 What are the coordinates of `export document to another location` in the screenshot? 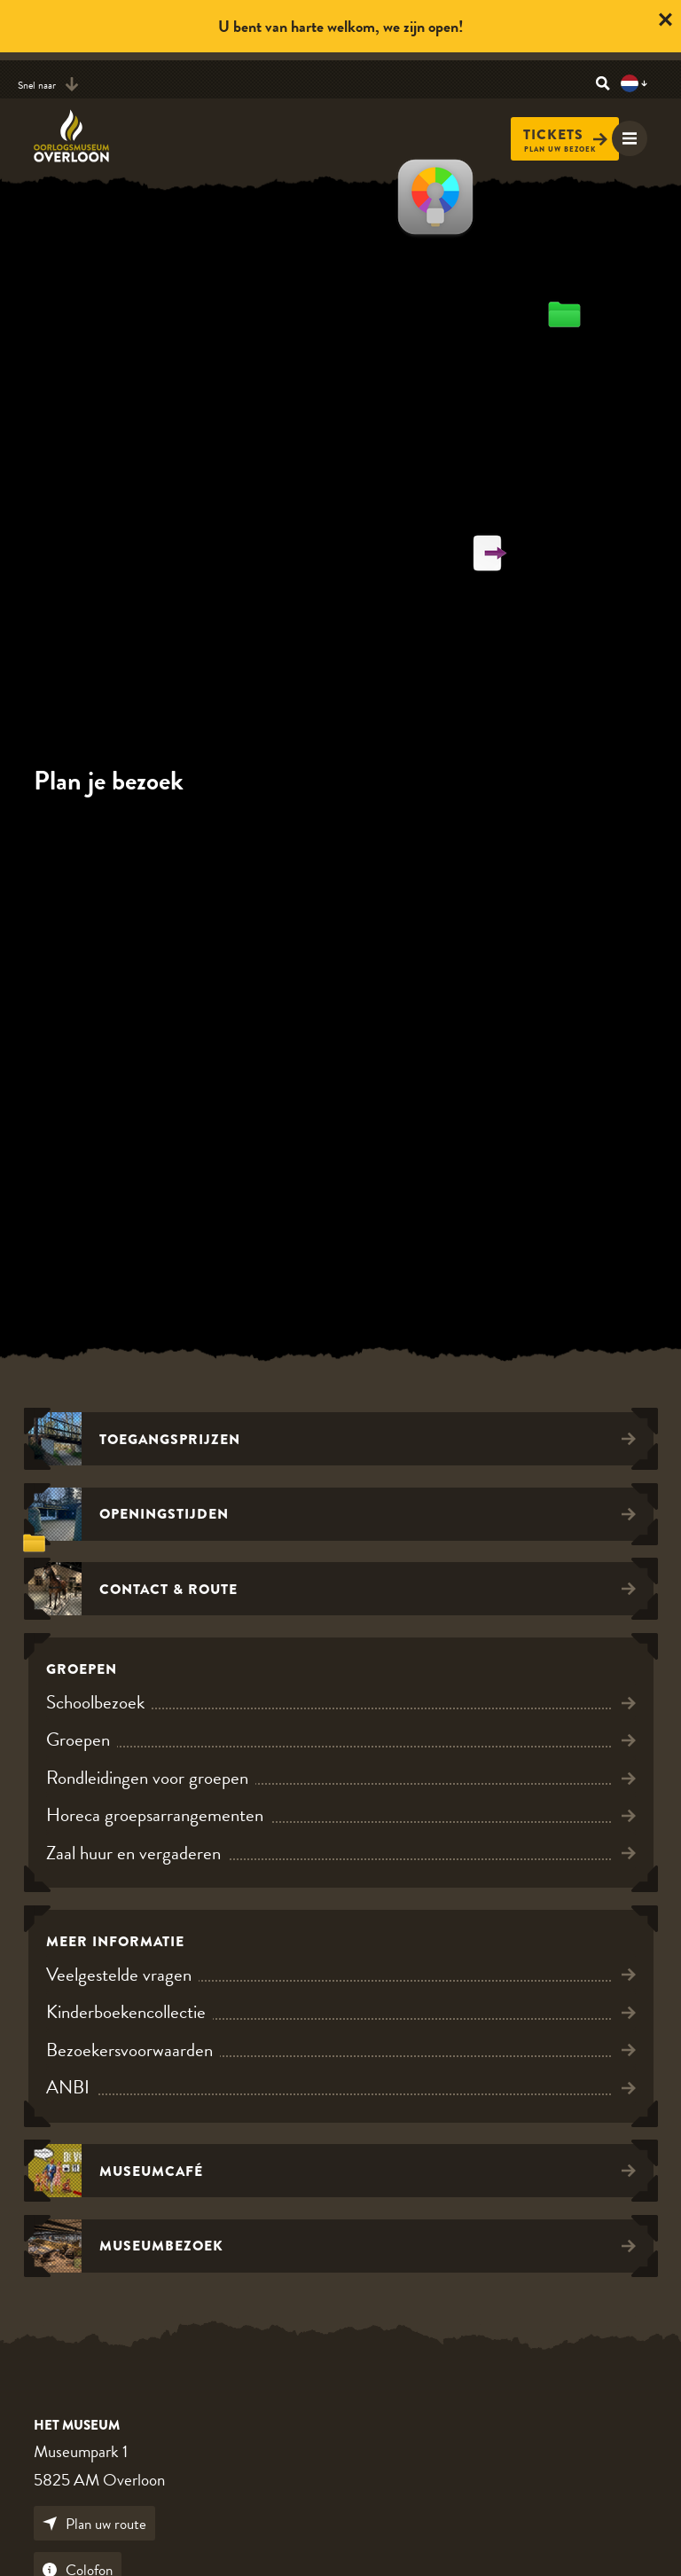 It's located at (487, 553).